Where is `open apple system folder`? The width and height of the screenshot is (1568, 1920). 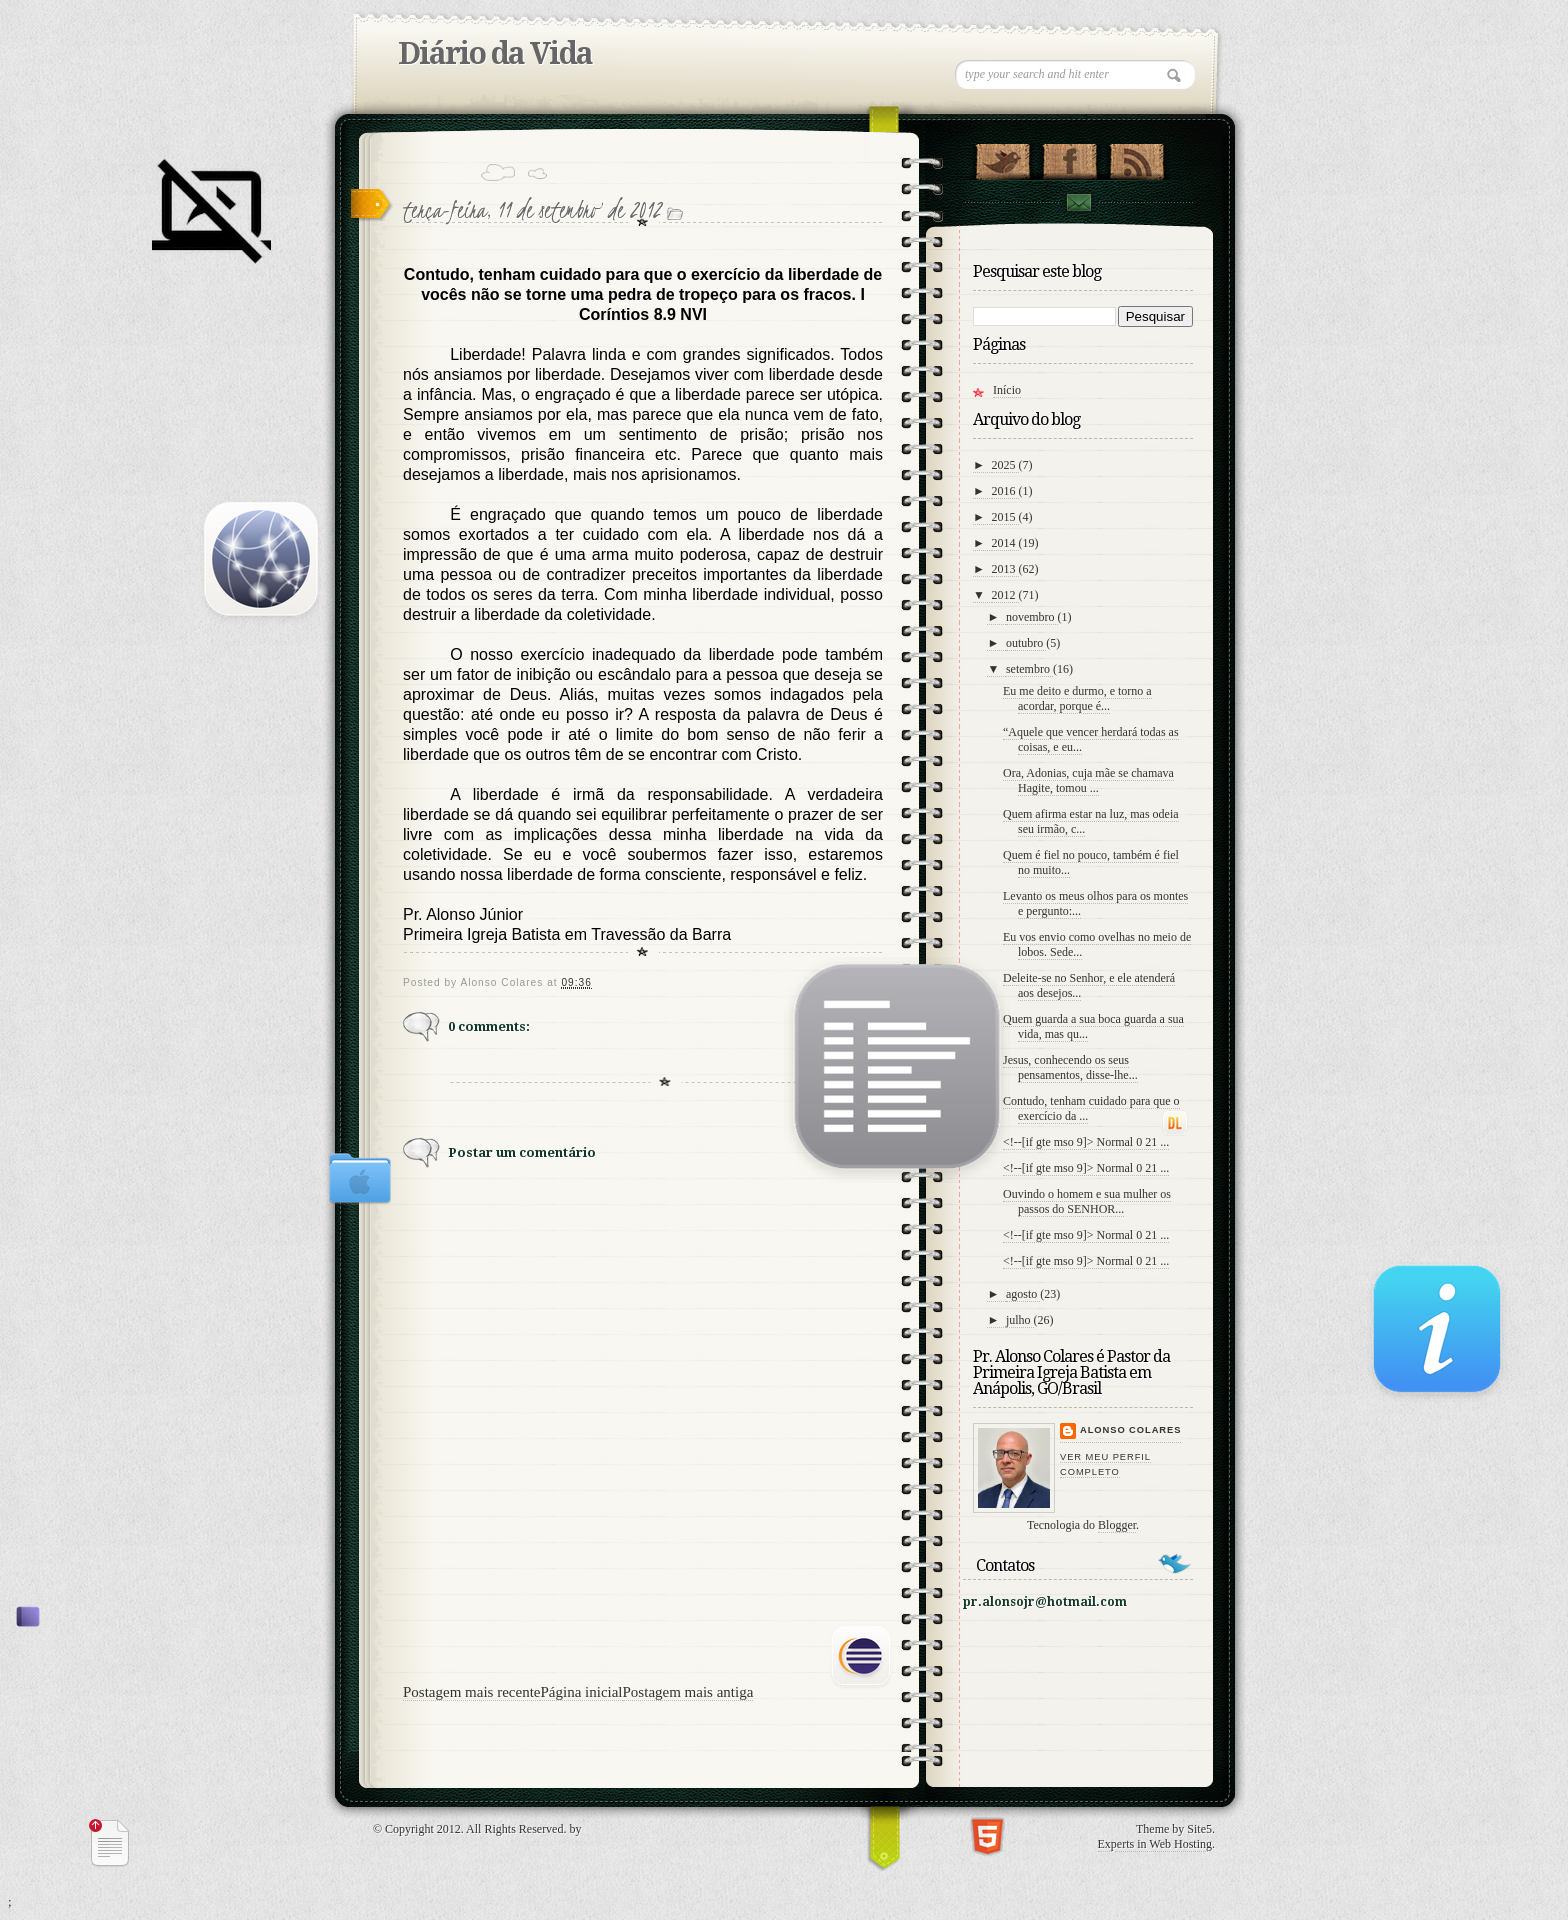
open apple system folder is located at coordinates (360, 1178).